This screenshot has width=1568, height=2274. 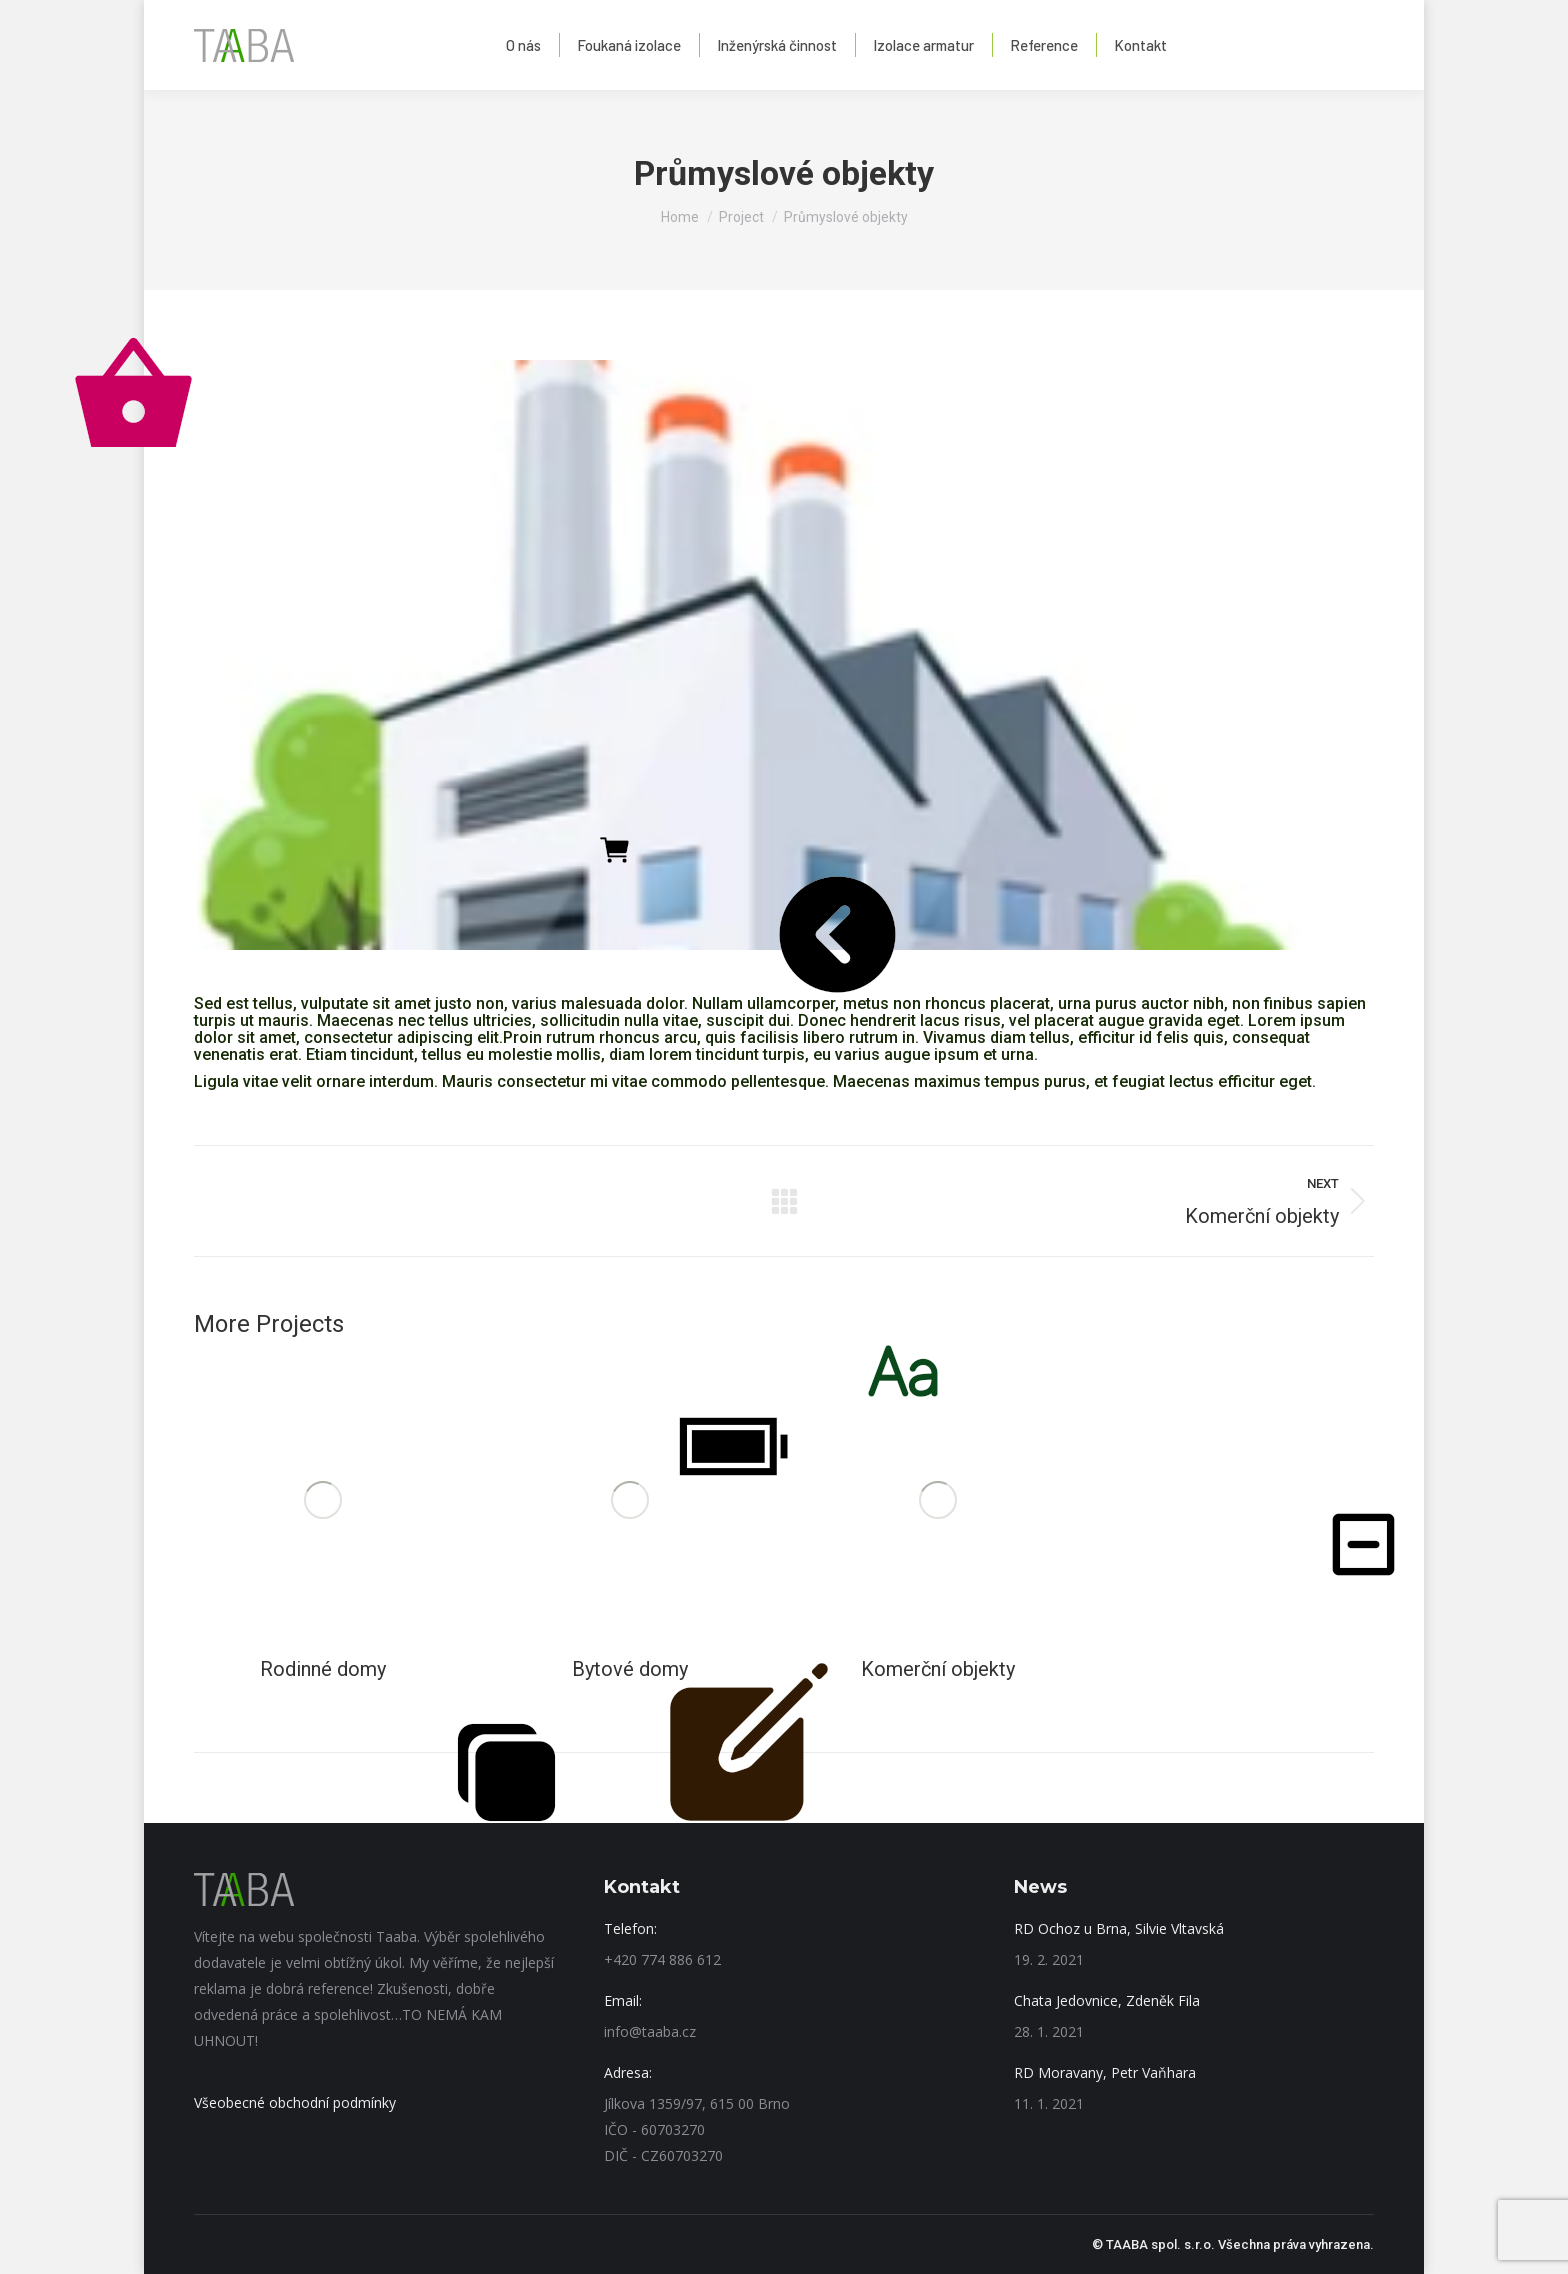 I want to click on go back to the previous screen, so click(x=837, y=934).